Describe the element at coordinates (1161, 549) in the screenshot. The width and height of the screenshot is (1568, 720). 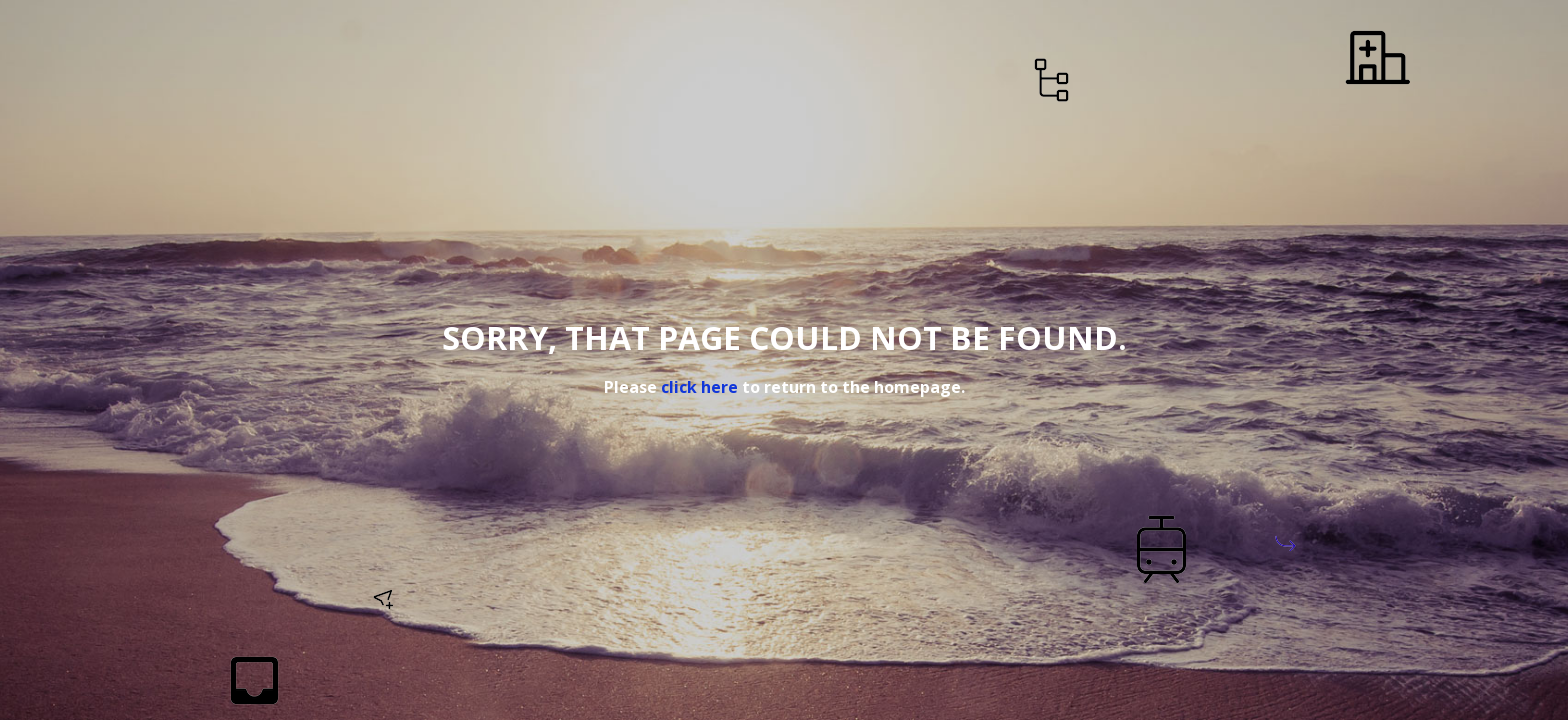
I see `access public transit or tram routes` at that location.